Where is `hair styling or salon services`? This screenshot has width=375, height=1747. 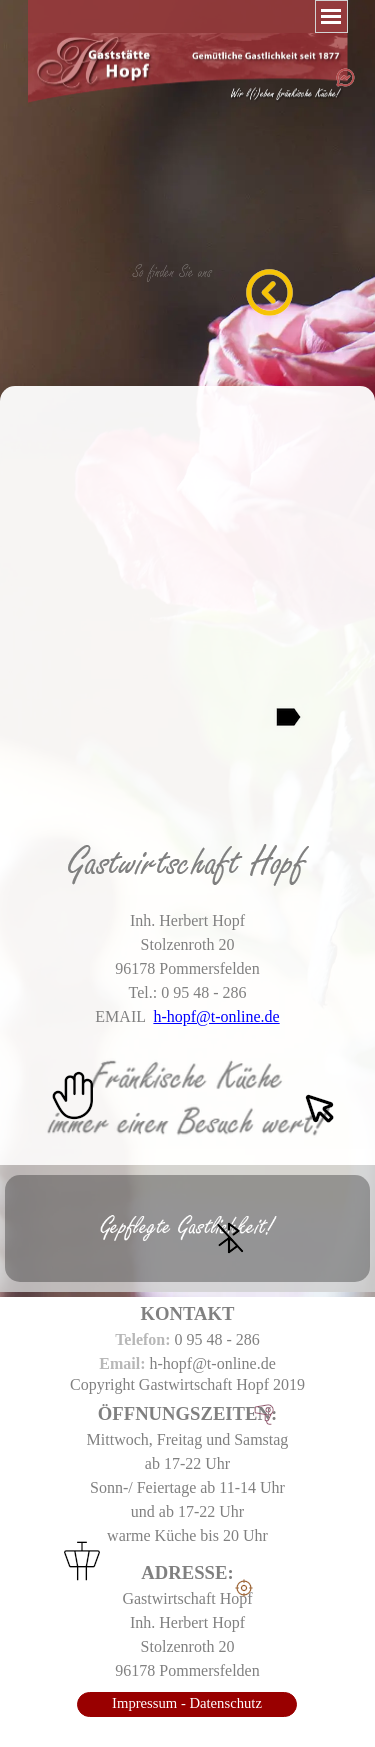 hair styling or salon services is located at coordinates (264, 1413).